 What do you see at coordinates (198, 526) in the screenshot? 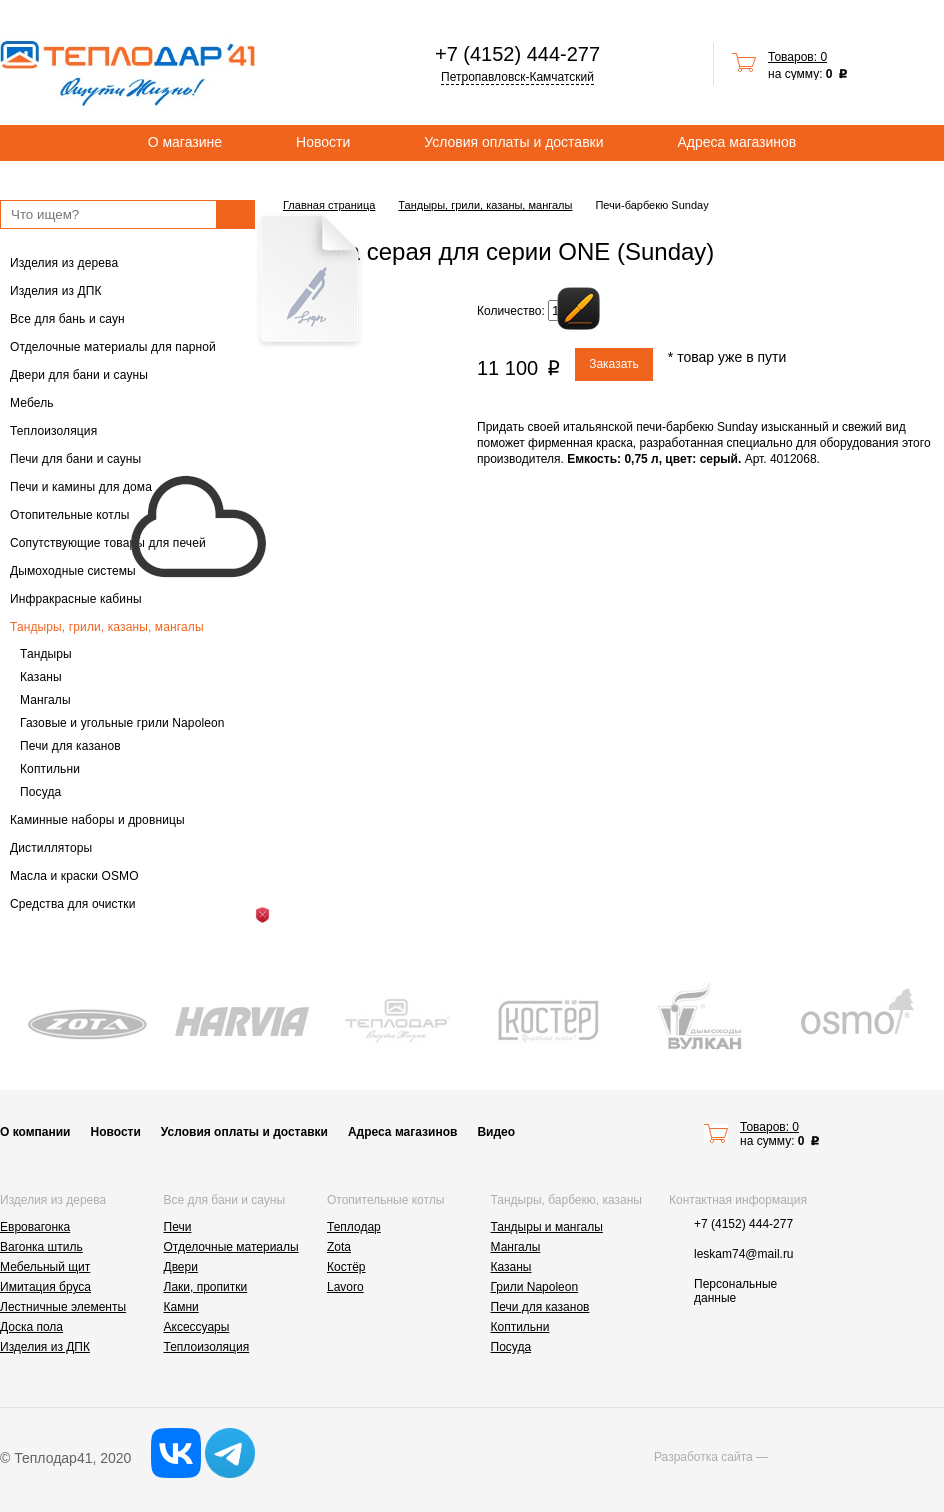
I see `view weather information` at bounding box center [198, 526].